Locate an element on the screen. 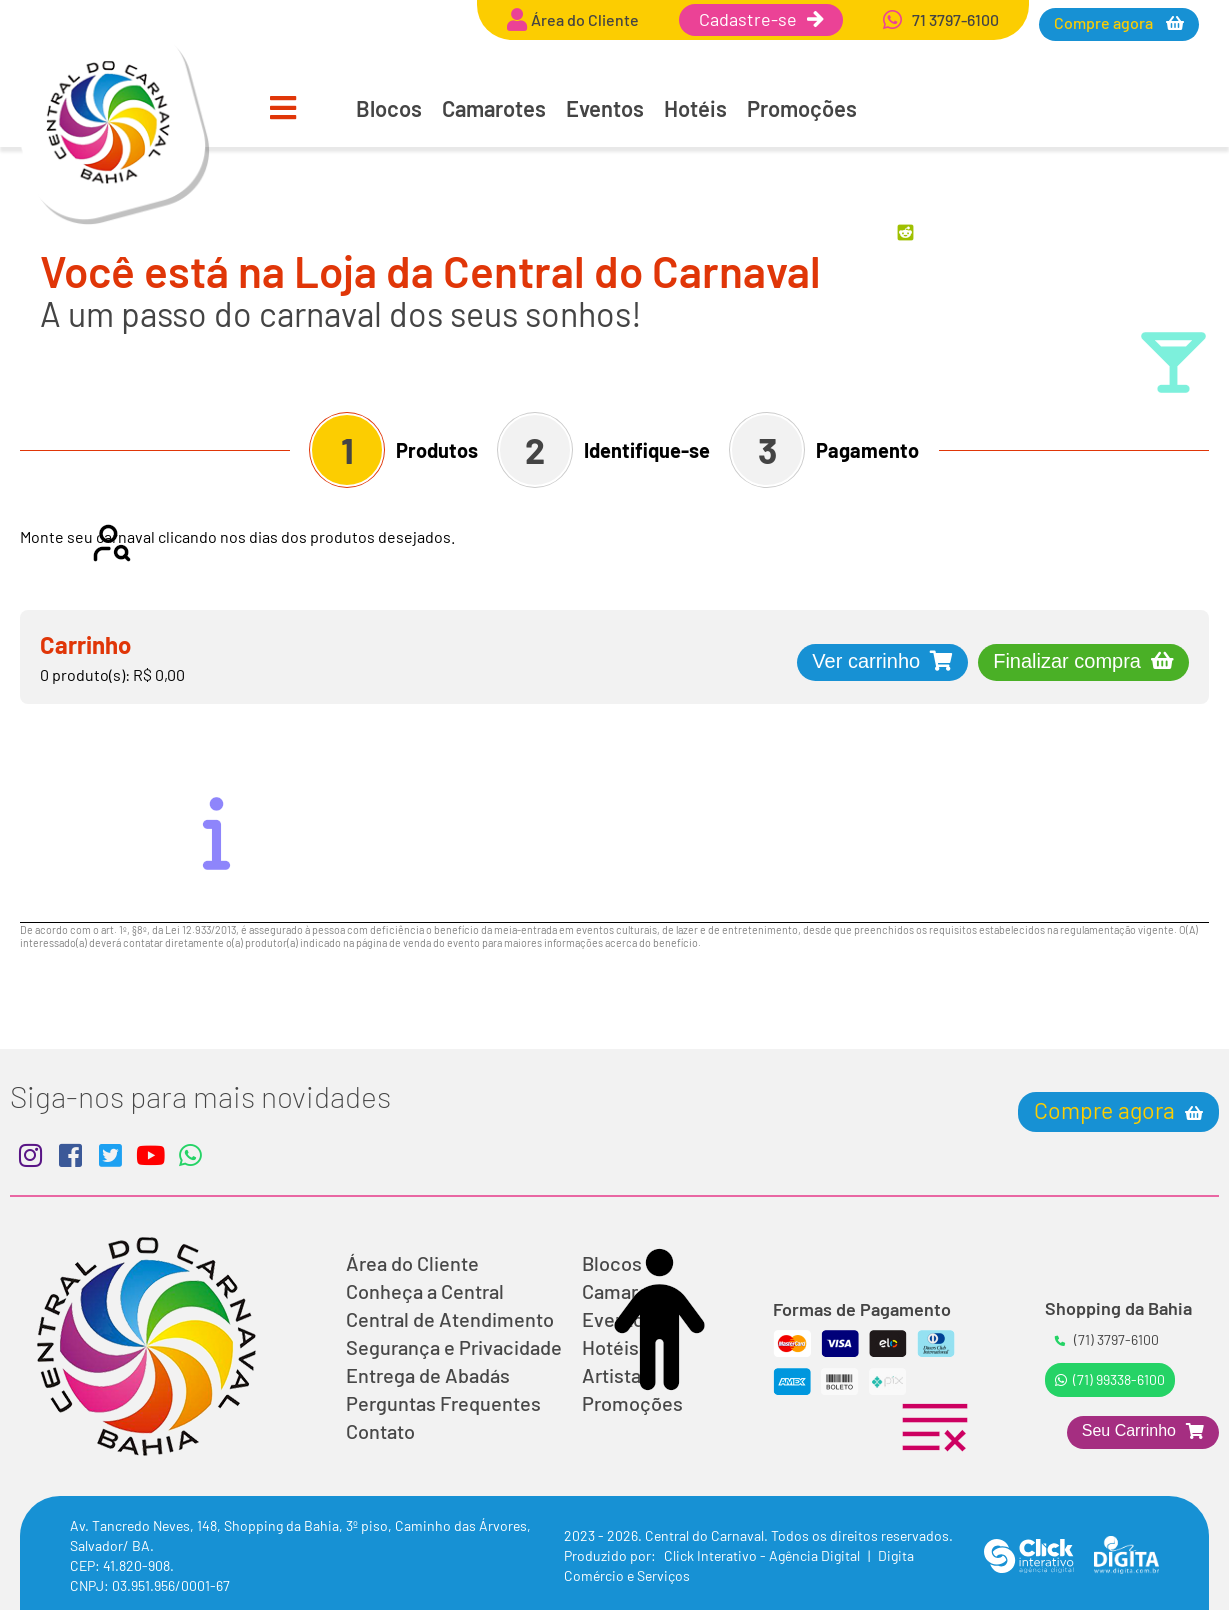  open reddit app is located at coordinates (905, 232).